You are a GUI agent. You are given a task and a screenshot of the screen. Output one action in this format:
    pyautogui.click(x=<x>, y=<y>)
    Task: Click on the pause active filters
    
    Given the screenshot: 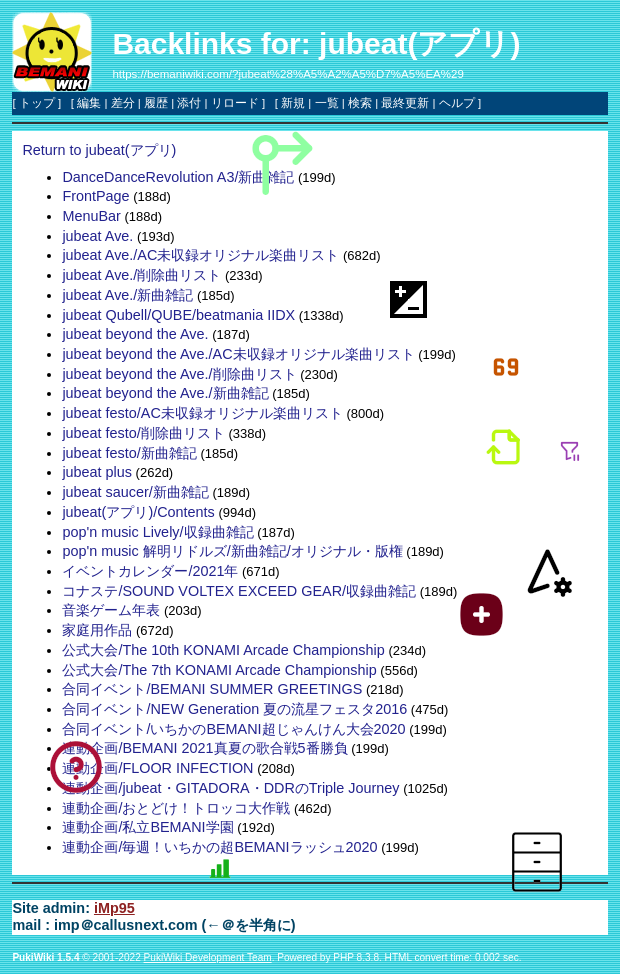 What is the action you would take?
    pyautogui.click(x=569, y=450)
    